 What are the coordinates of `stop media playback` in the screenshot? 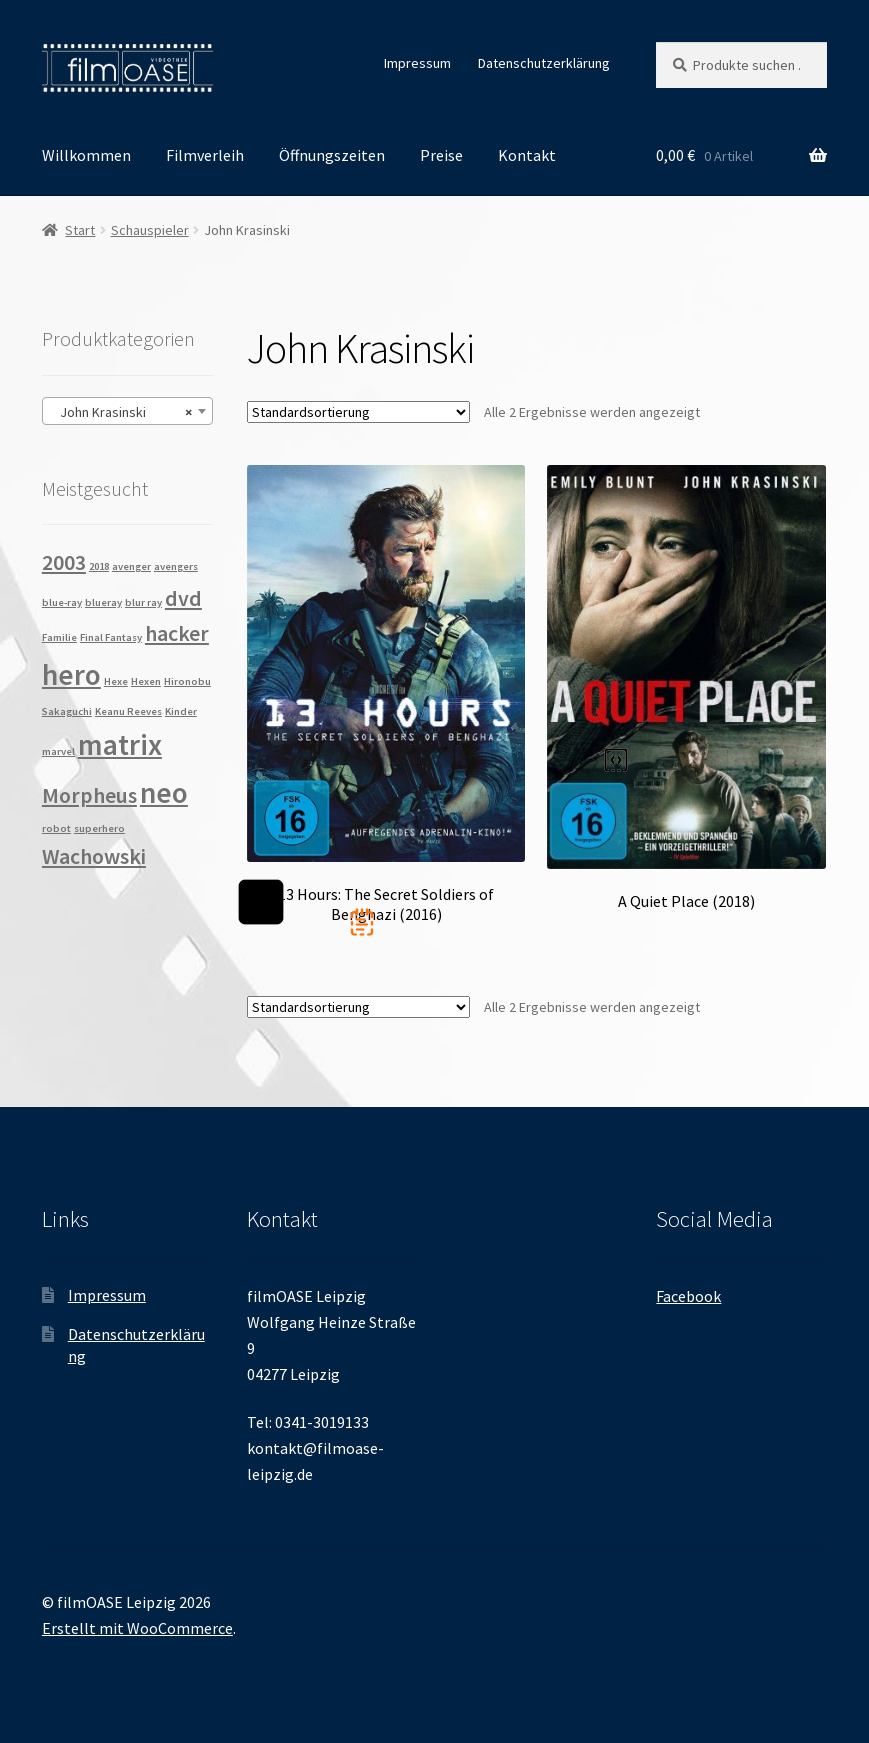 It's located at (261, 902).